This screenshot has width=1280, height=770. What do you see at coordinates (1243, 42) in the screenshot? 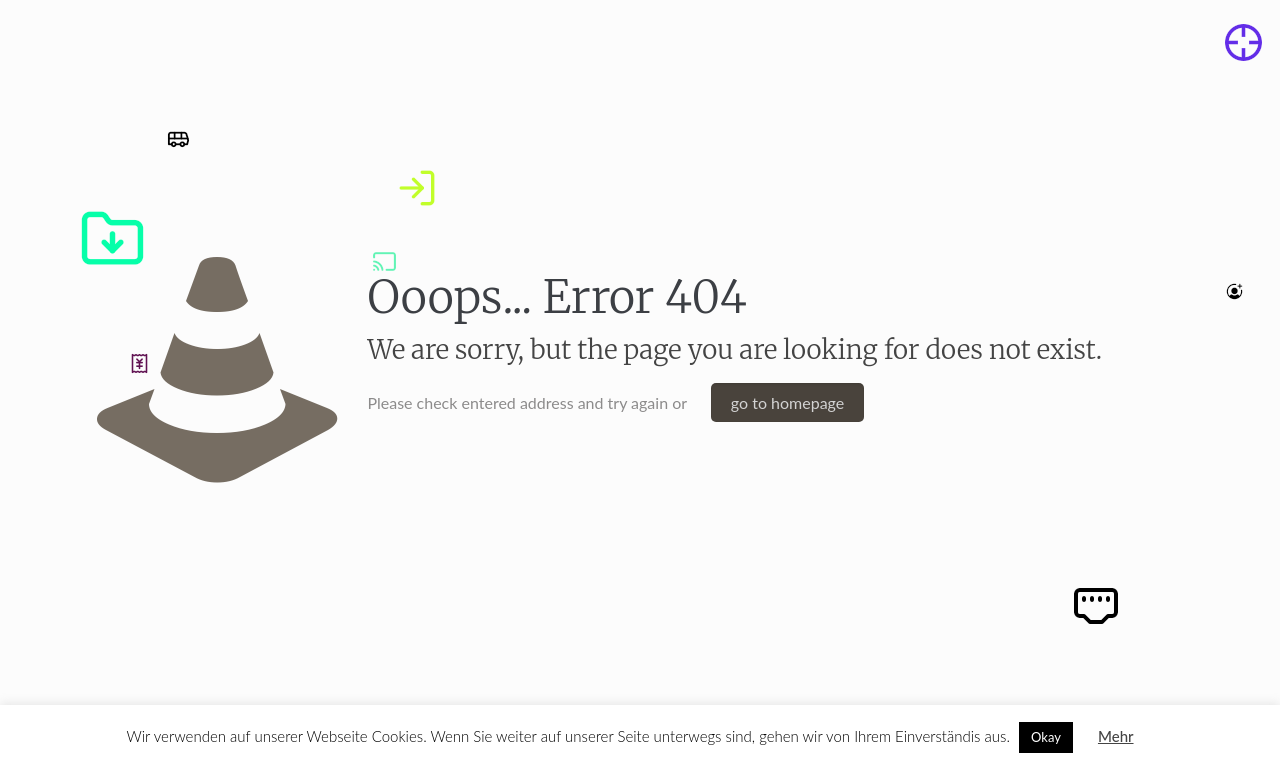
I see `set or view target goals` at bounding box center [1243, 42].